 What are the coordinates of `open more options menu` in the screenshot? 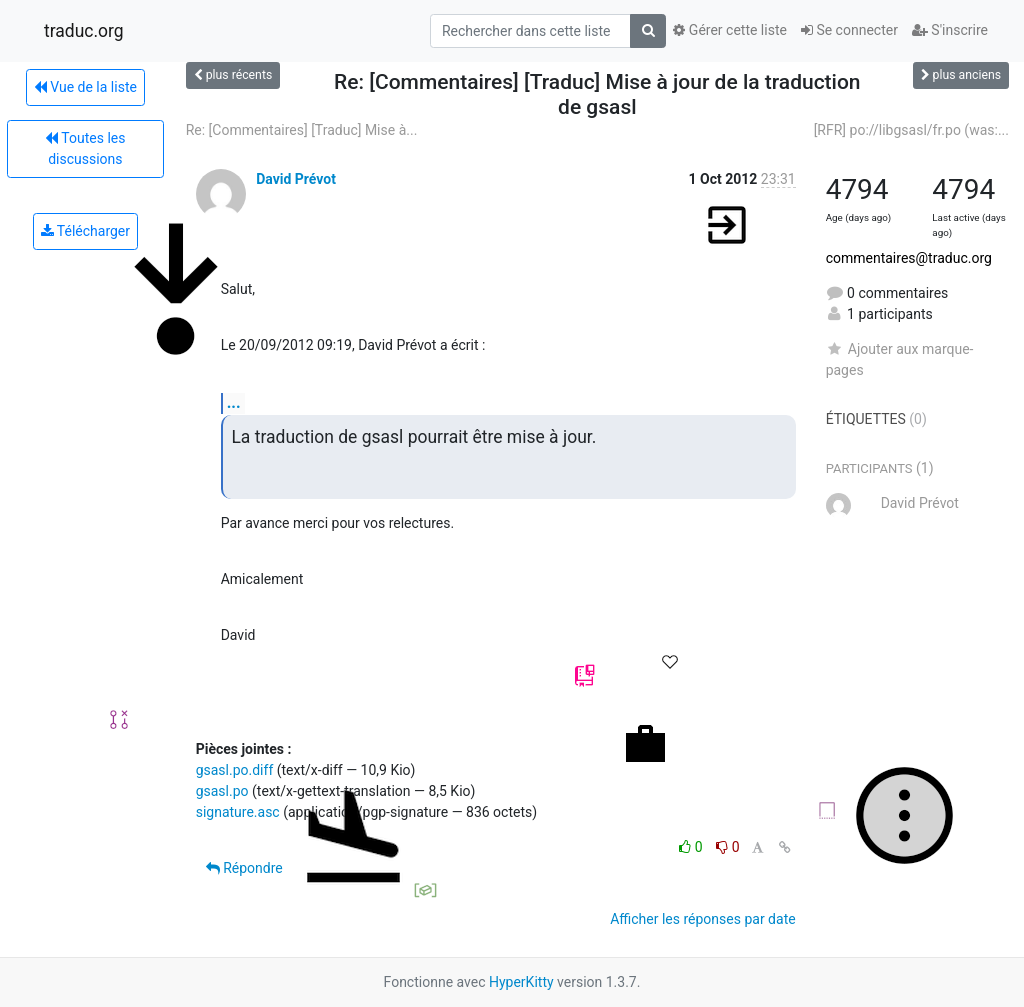 It's located at (904, 815).